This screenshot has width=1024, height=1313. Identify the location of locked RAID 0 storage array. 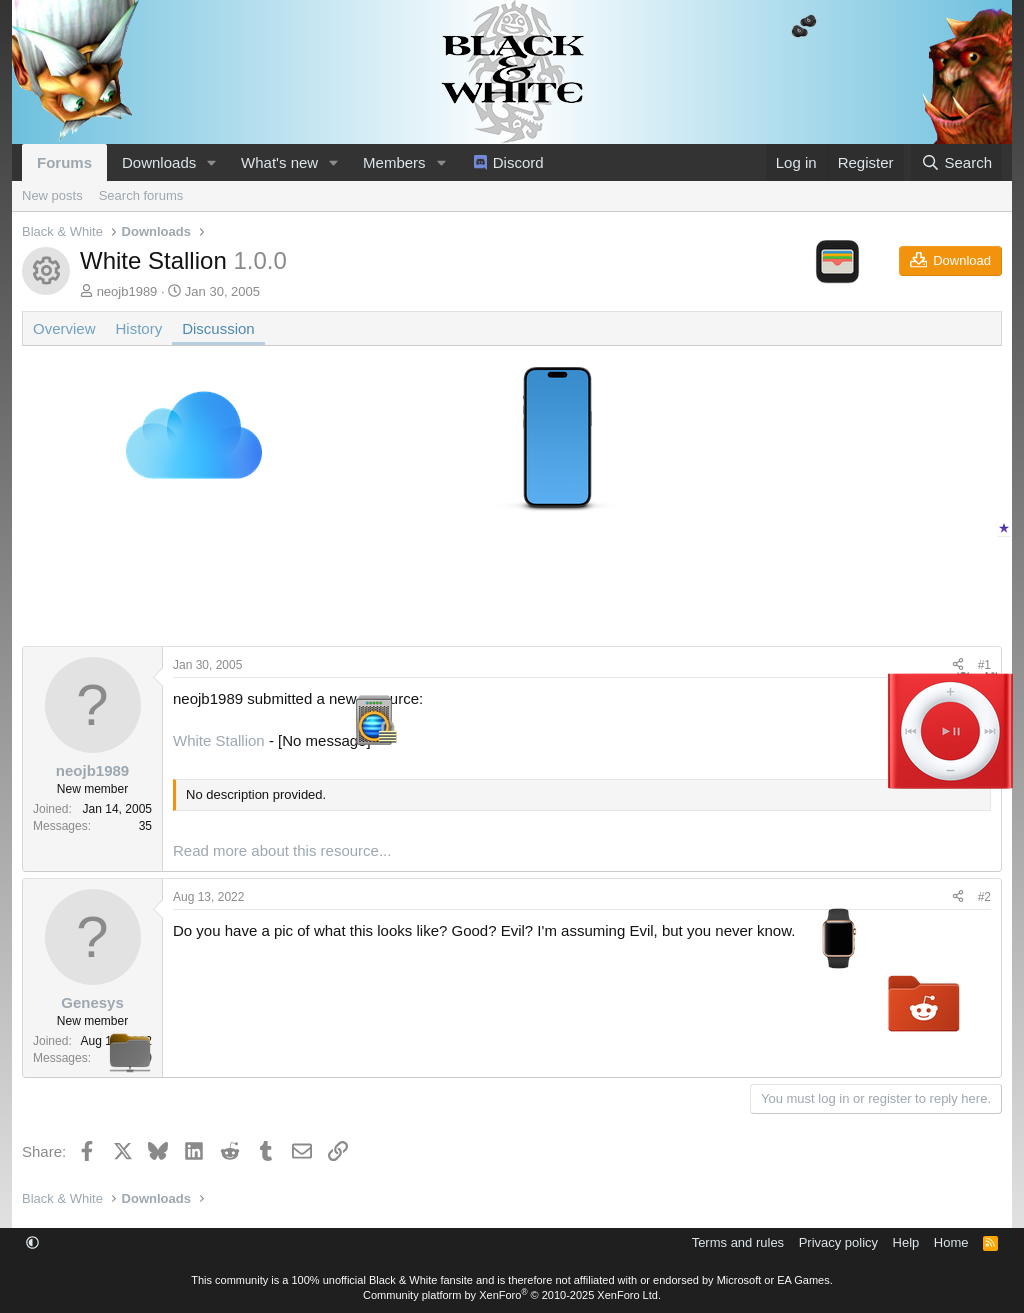
(374, 720).